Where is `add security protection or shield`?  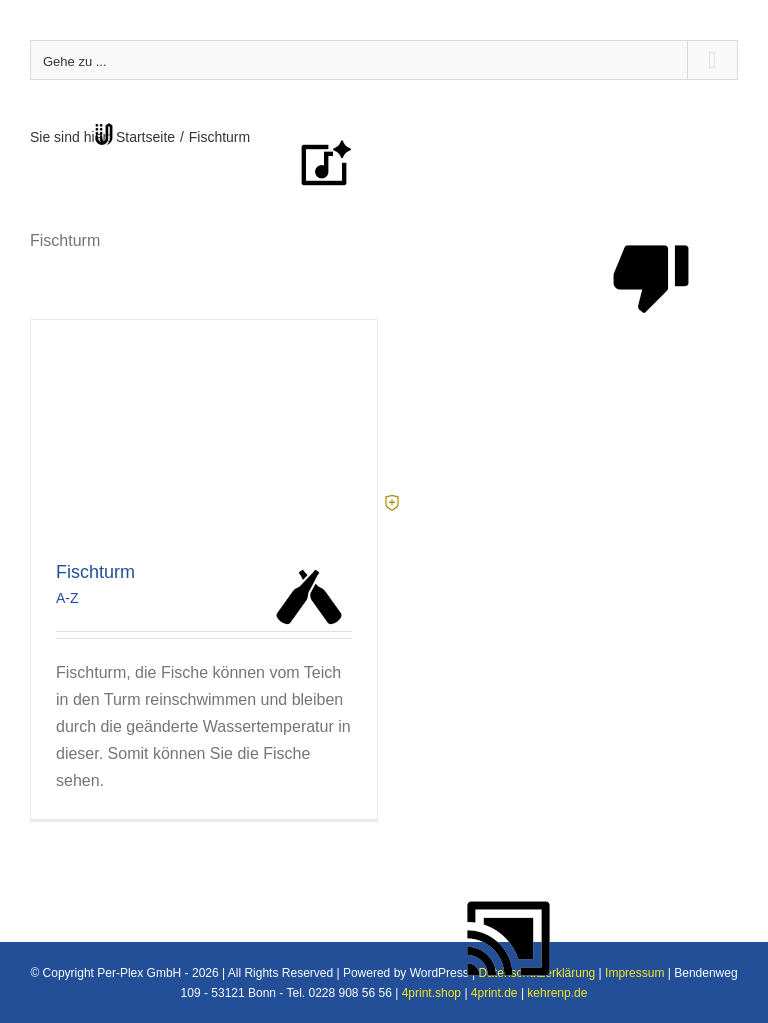
add security protection or shield is located at coordinates (392, 503).